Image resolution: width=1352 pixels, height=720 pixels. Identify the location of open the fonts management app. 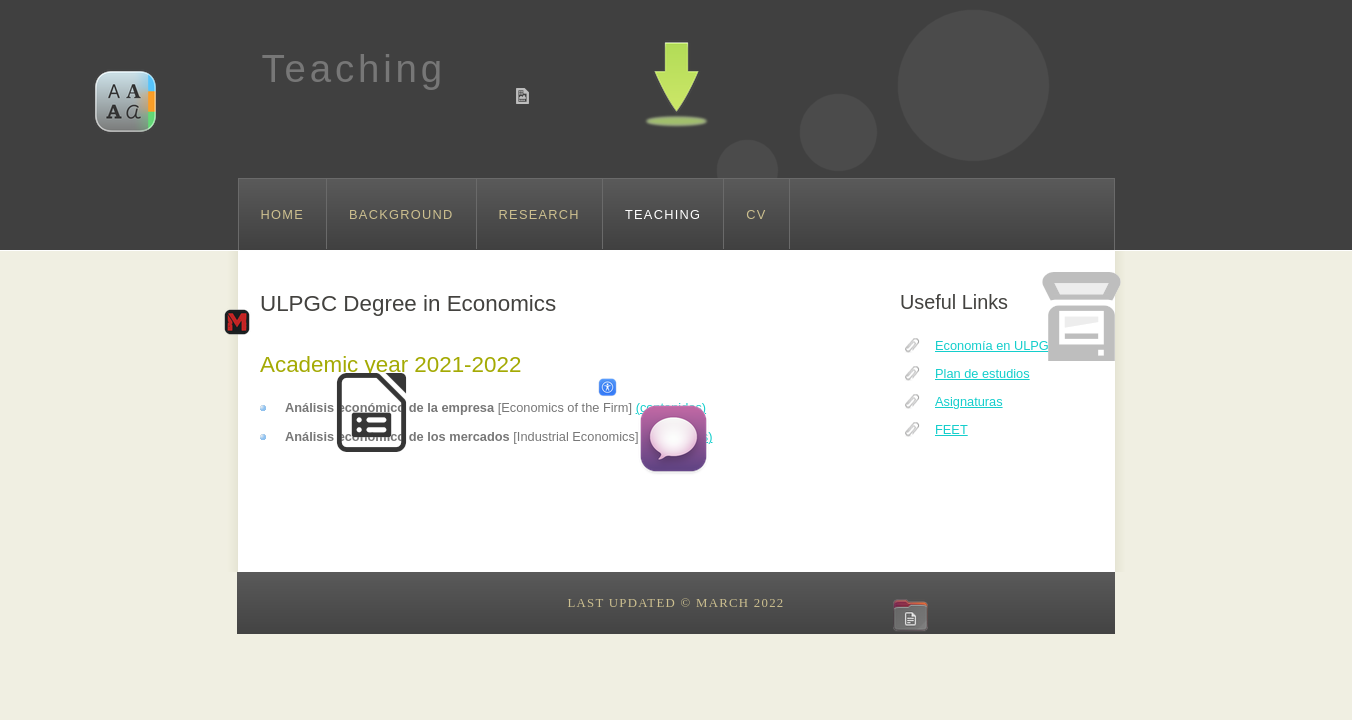
(125, 101).